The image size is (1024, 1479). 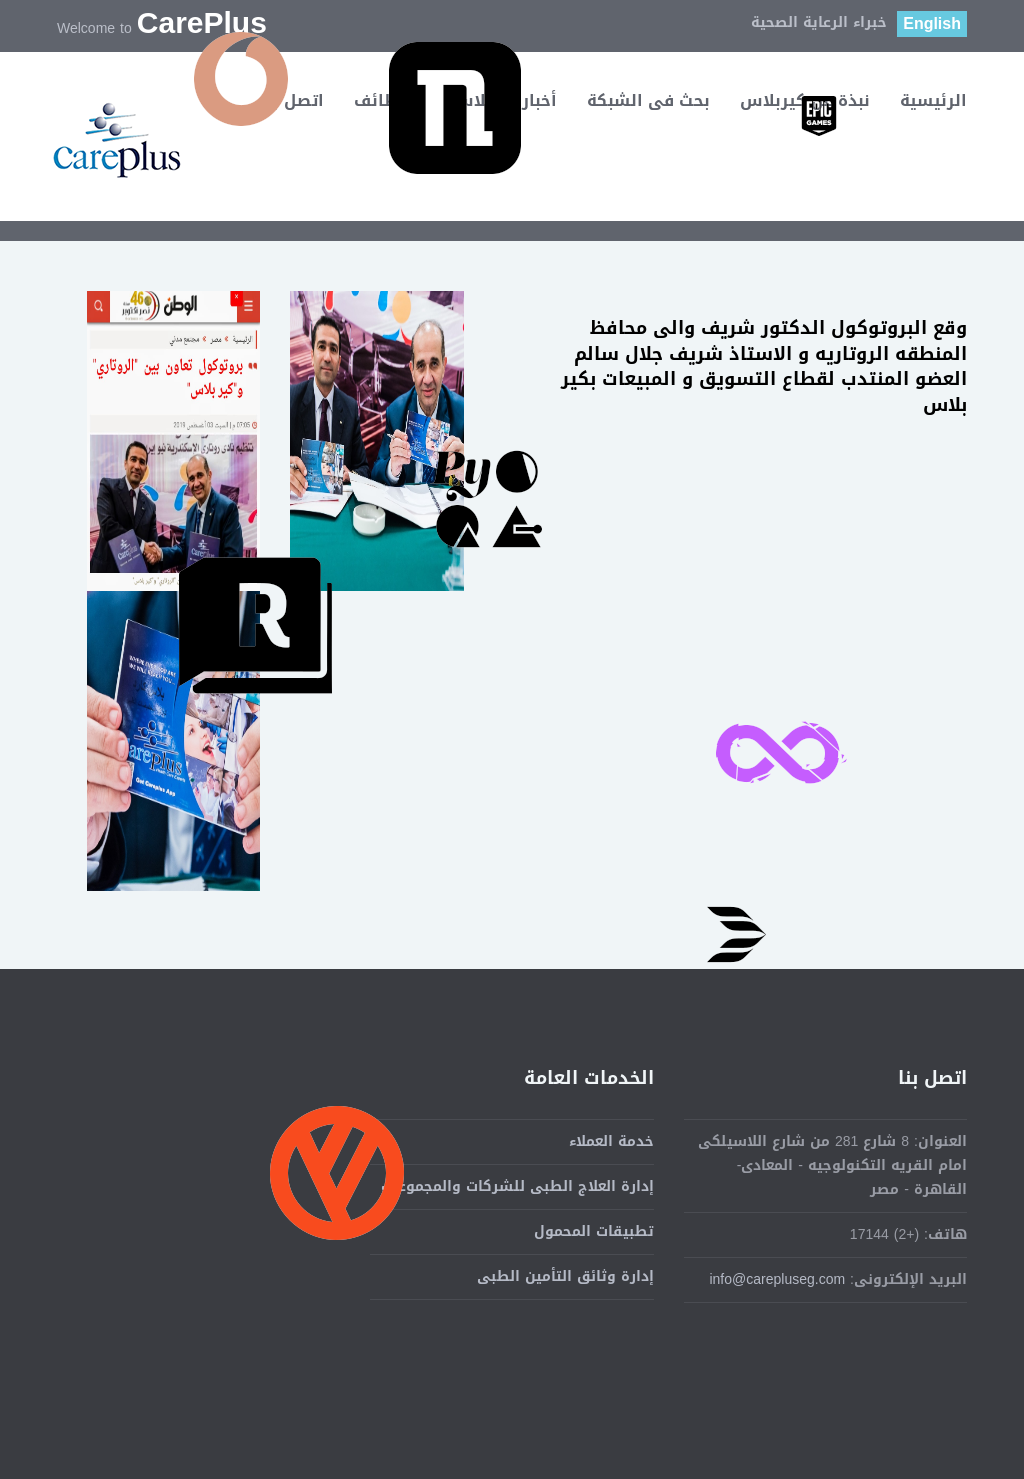 What do you see at coordinates (736, 934) in the screenshot?
I see `bombardier company logo` at bounding box center [736, 934].